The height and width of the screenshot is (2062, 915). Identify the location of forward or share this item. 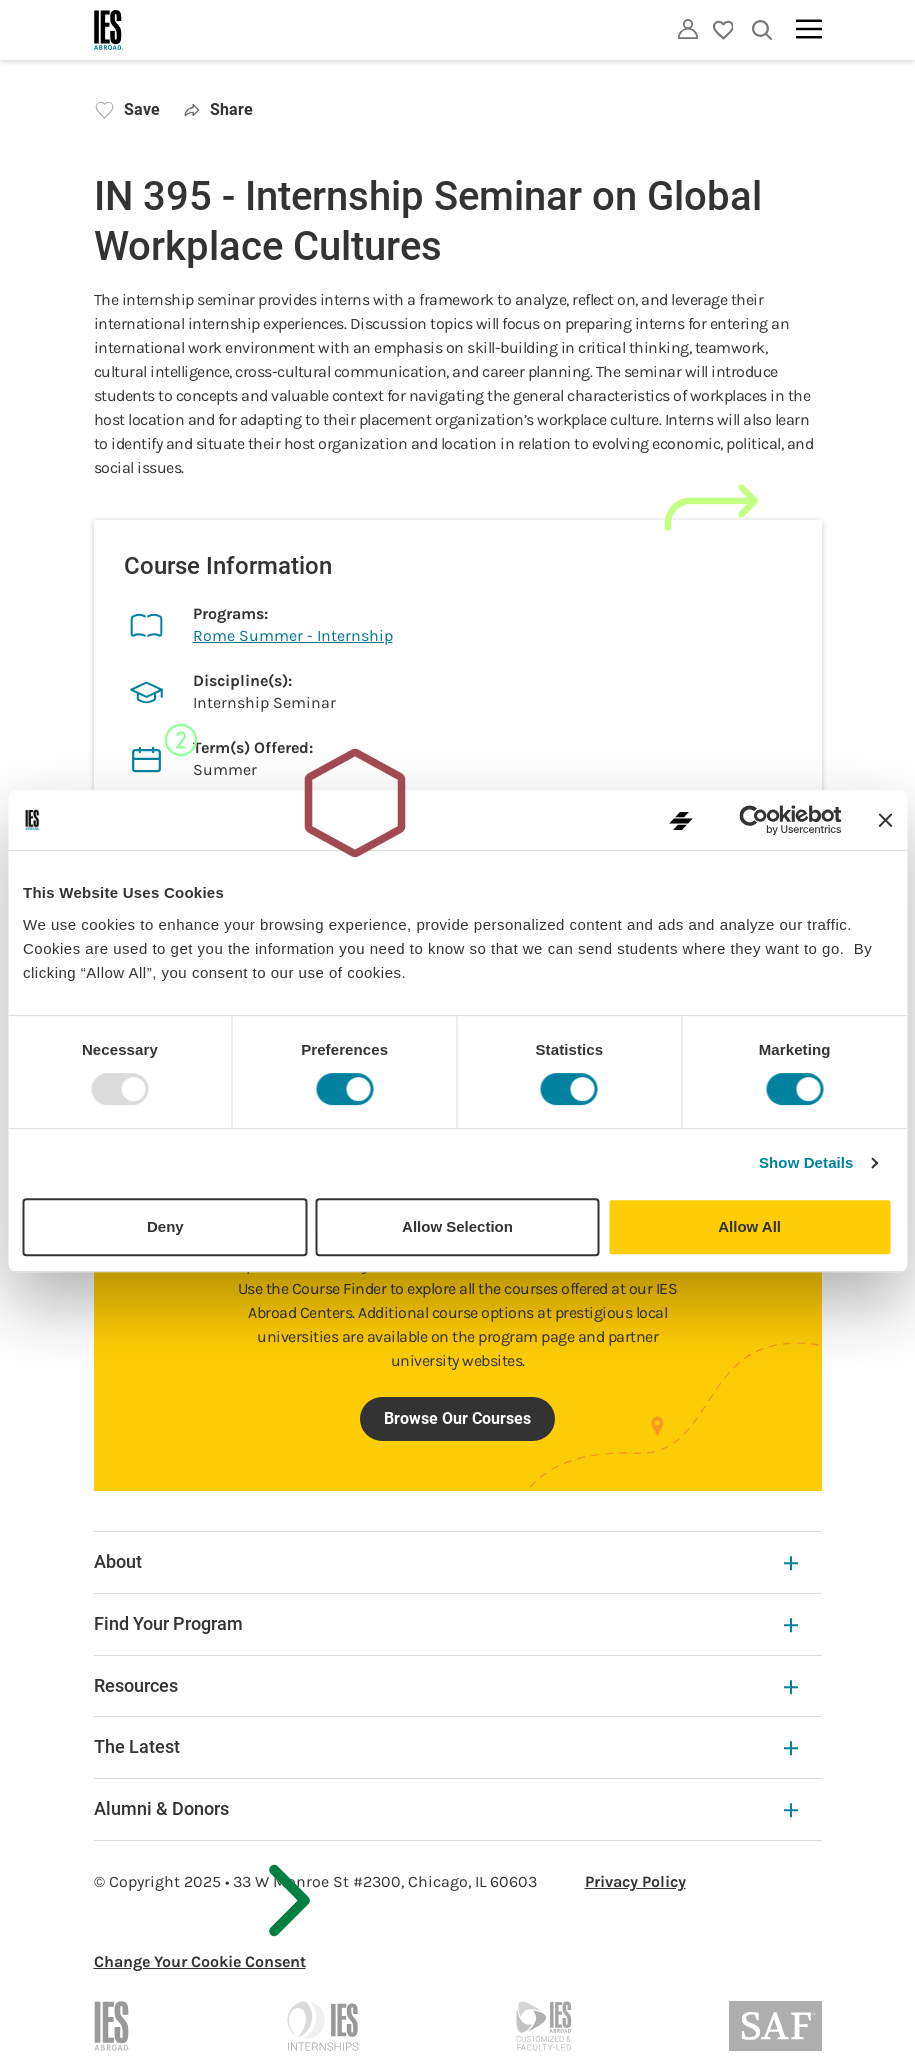
(711, 507).